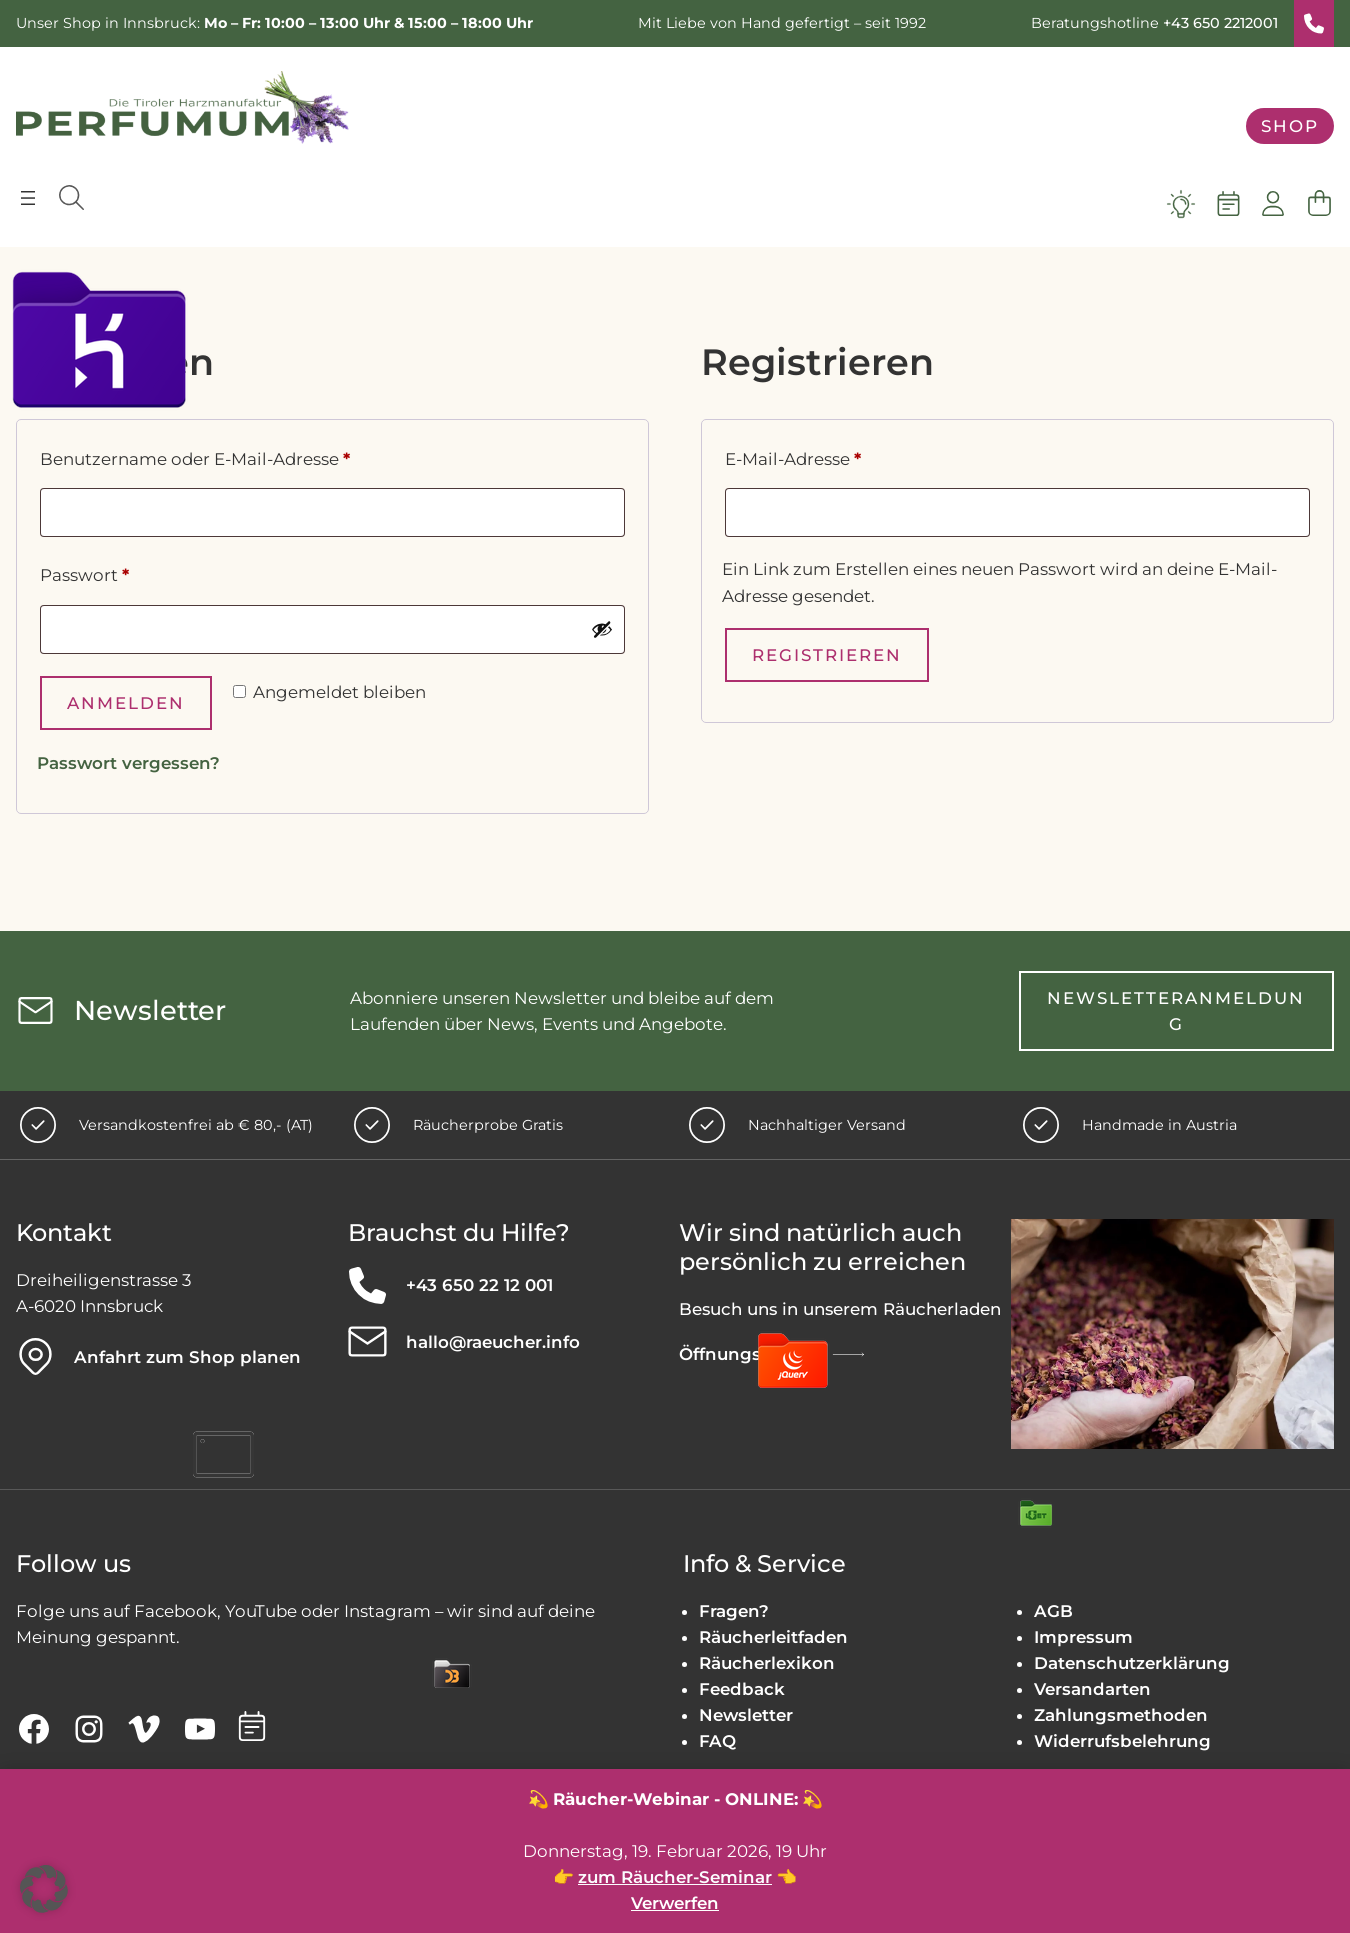 The width and height of the screenshot is (1350, 1933). Describe the element at coordinates (1036, 1514) in the screenshot. I see `open uGet download manager folder` at that location.